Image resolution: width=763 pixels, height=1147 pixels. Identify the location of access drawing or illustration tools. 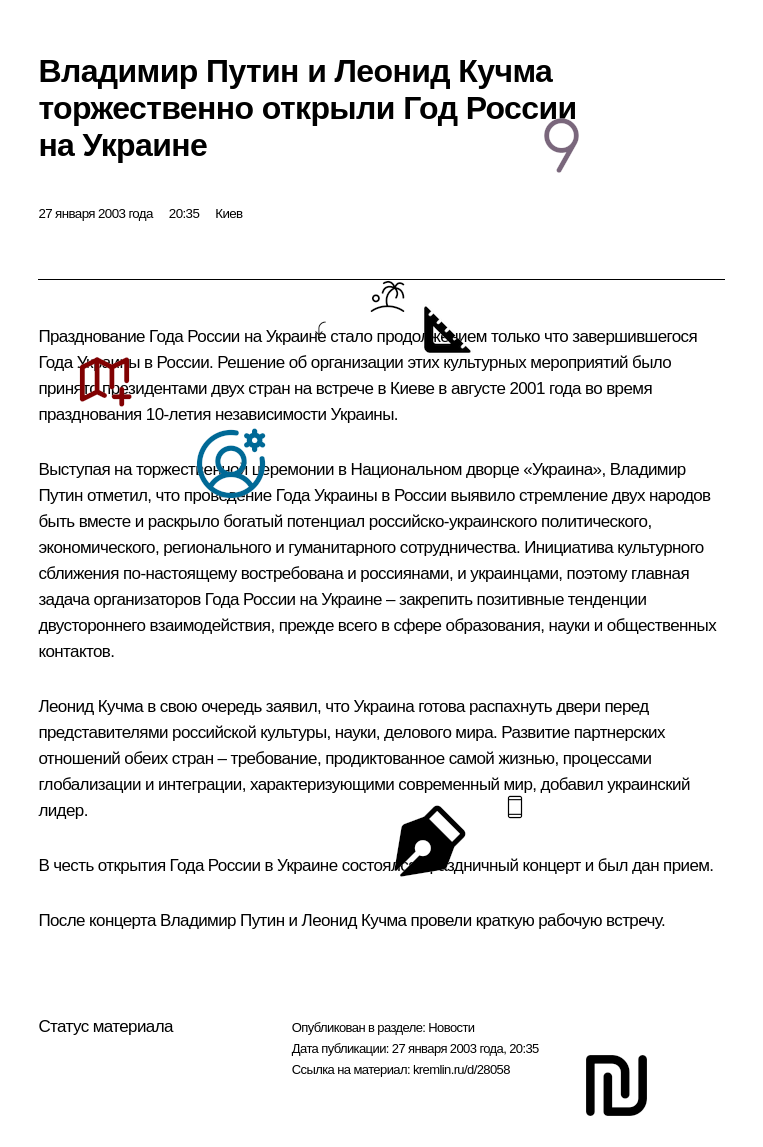
(425, 845).